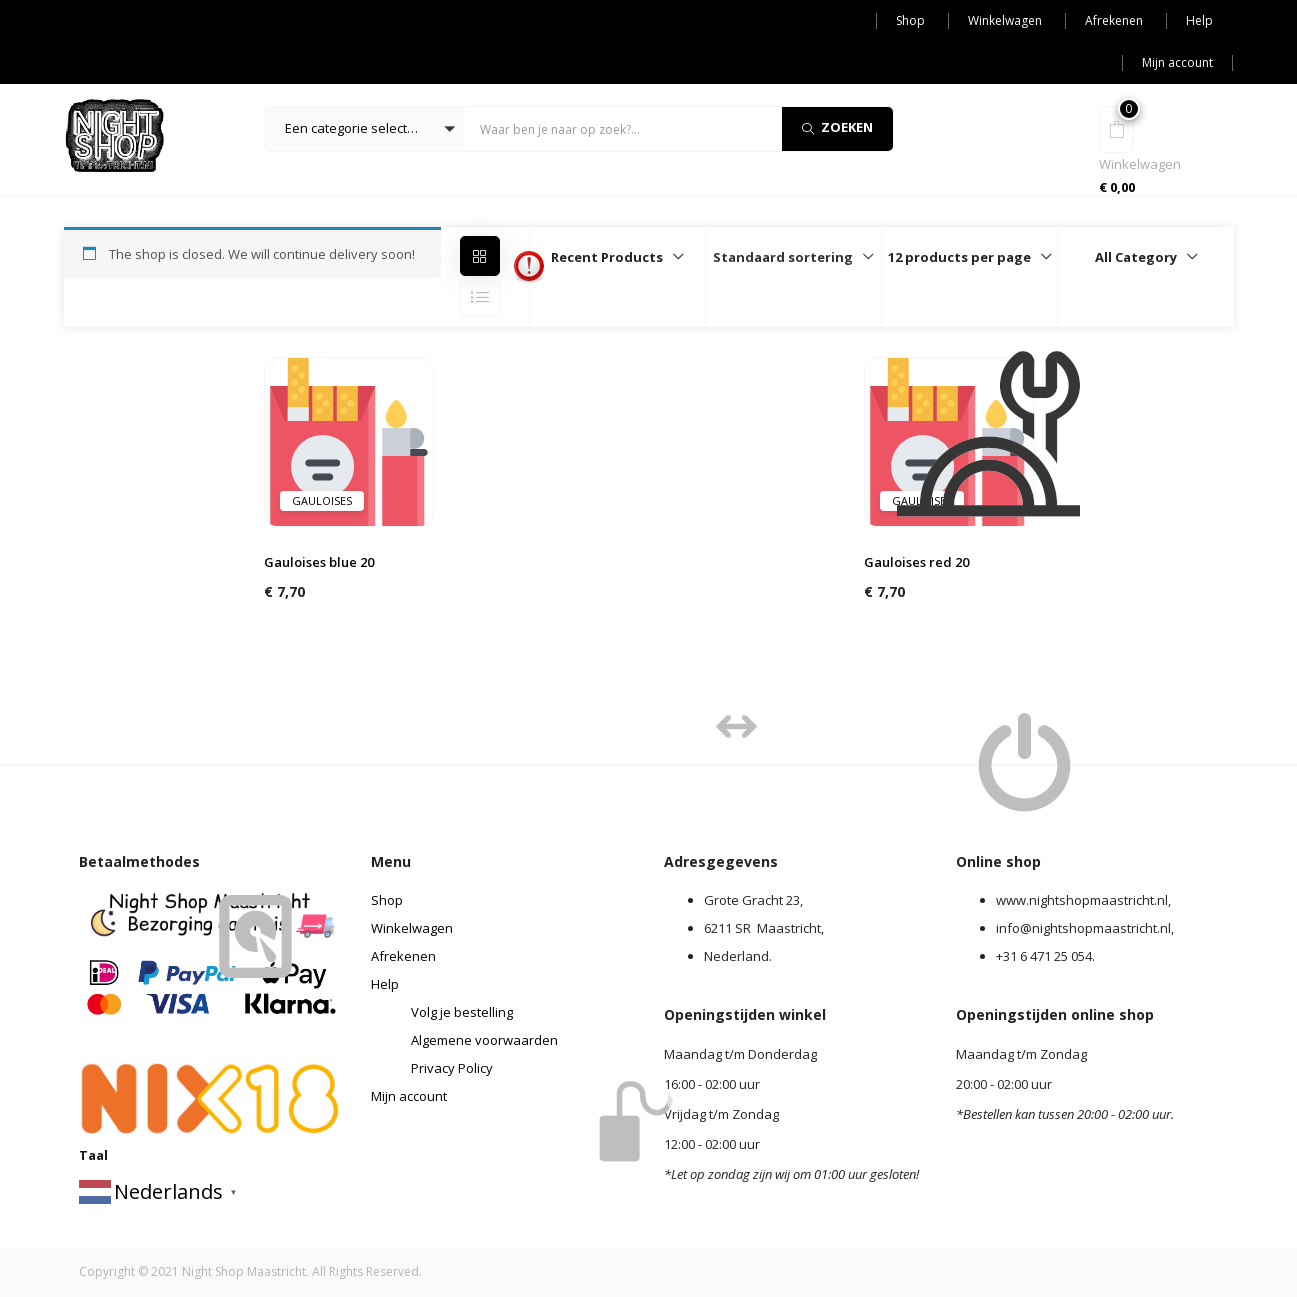  What do you see at coordinates (529, 266) in the screenshot?
I see `indicates important or critical information` at bounding box center [529, 266].